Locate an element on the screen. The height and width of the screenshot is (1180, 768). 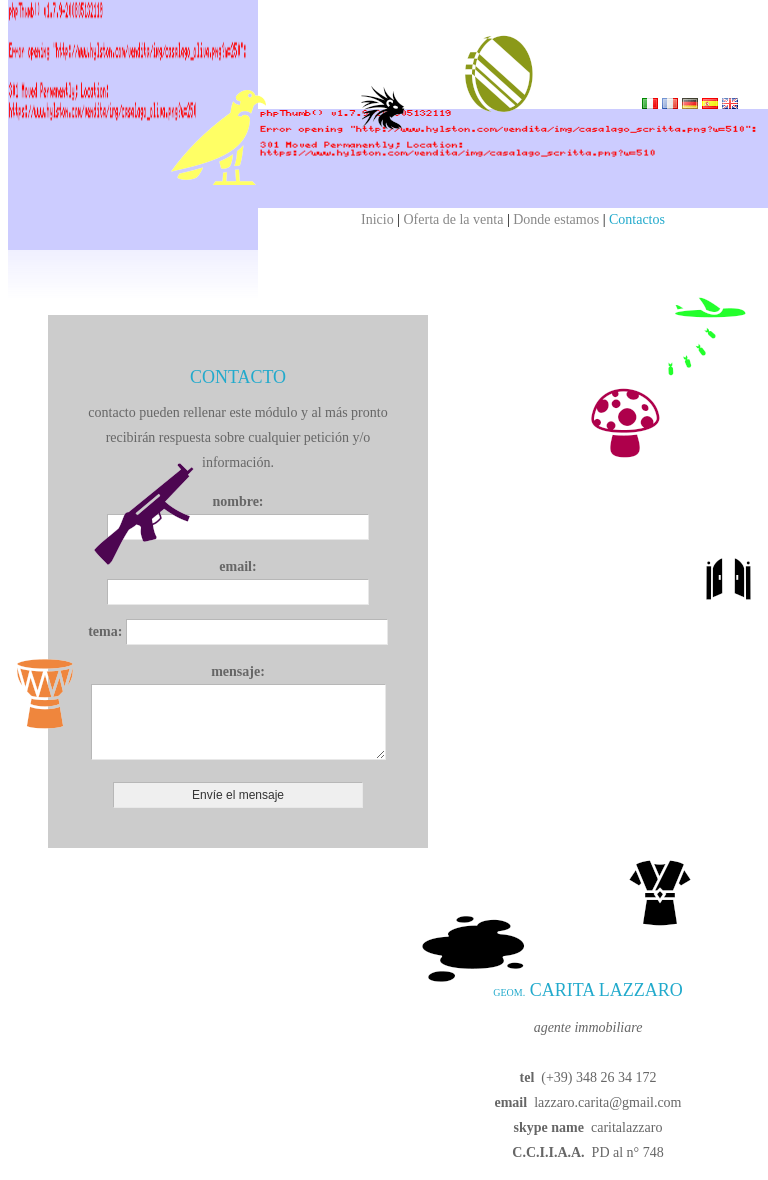
select djembe or african drum instrument is located at coordinates (45, 692).